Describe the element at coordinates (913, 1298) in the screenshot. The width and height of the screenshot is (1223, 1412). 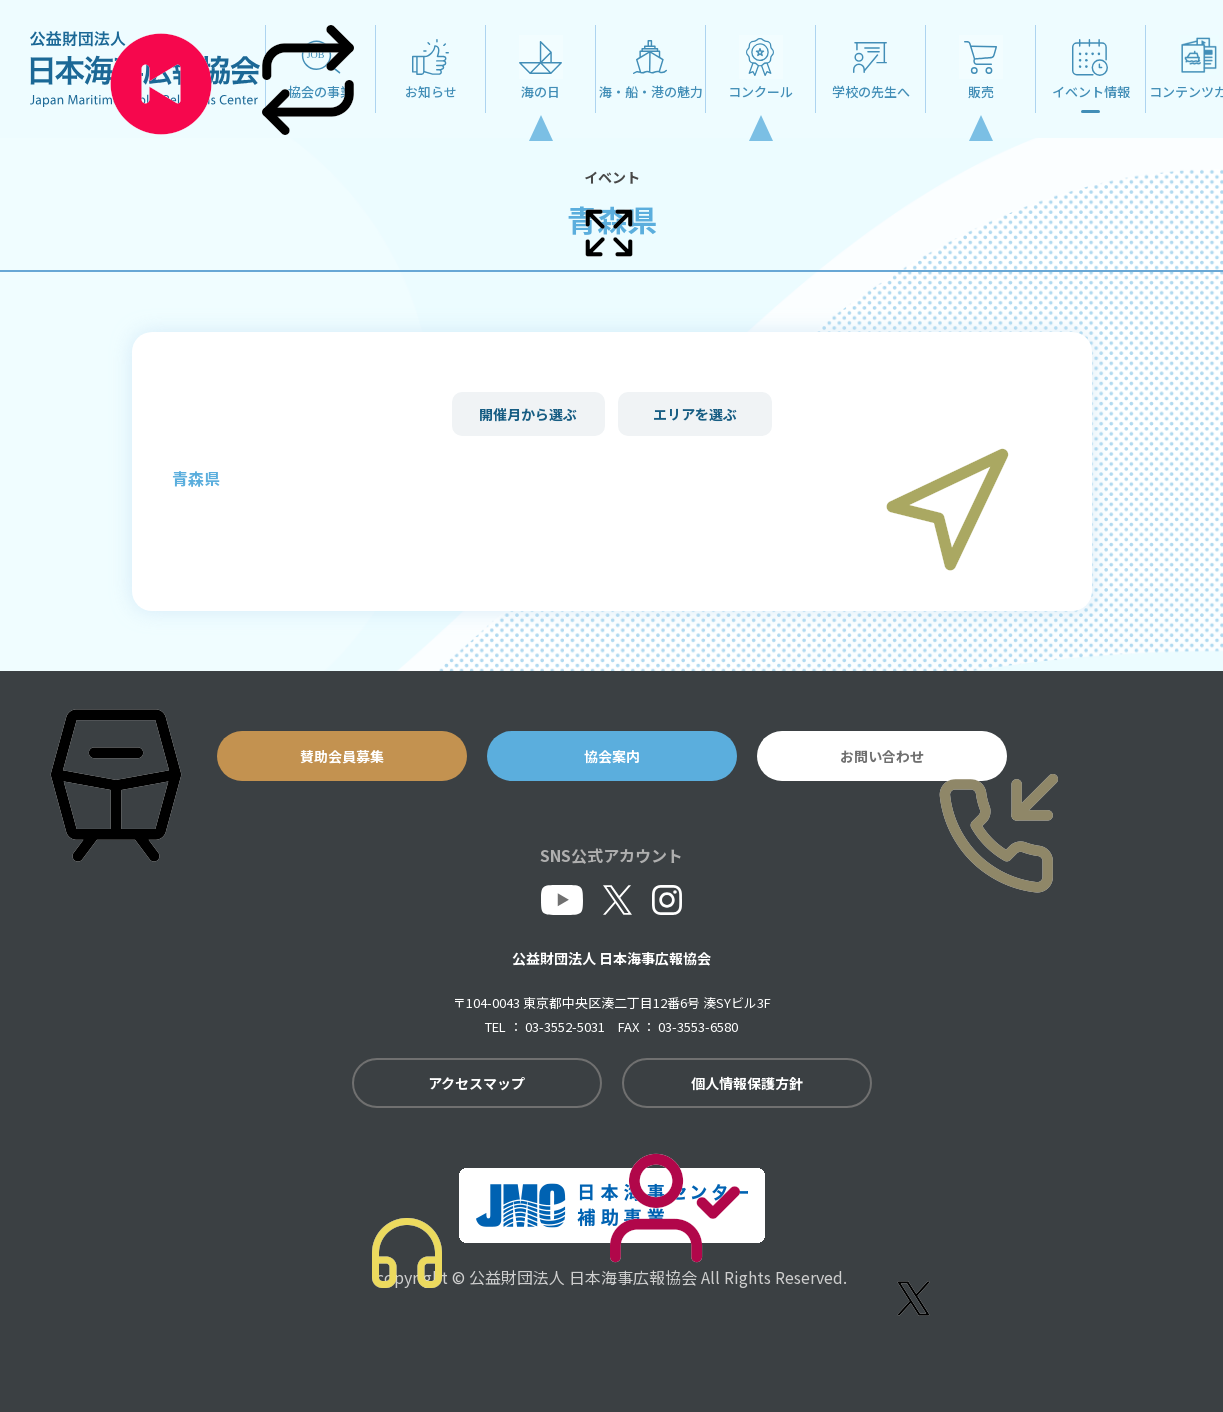
I see `open the X (formerly Twitter) app` at that location.